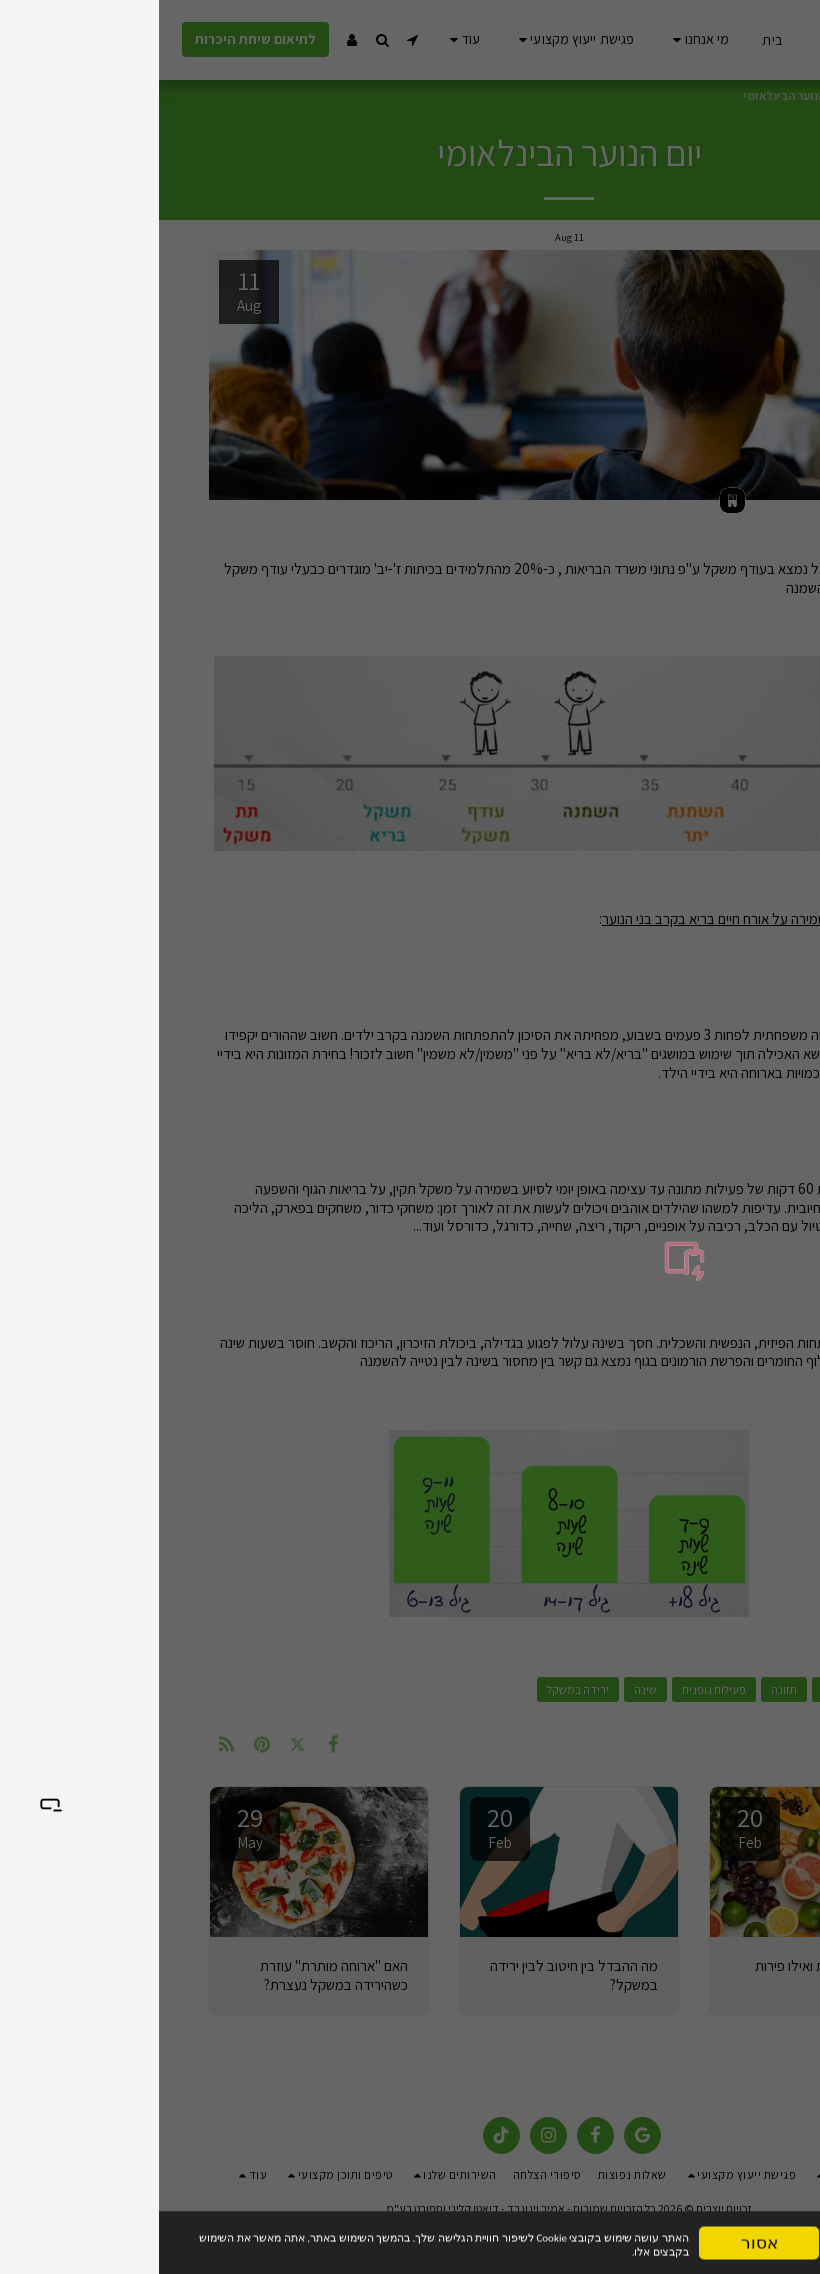  What do you see at coordinates (50, 1804) in the screenshot?
I see `remove a variable from your code` at bounding box center [50, 1804].